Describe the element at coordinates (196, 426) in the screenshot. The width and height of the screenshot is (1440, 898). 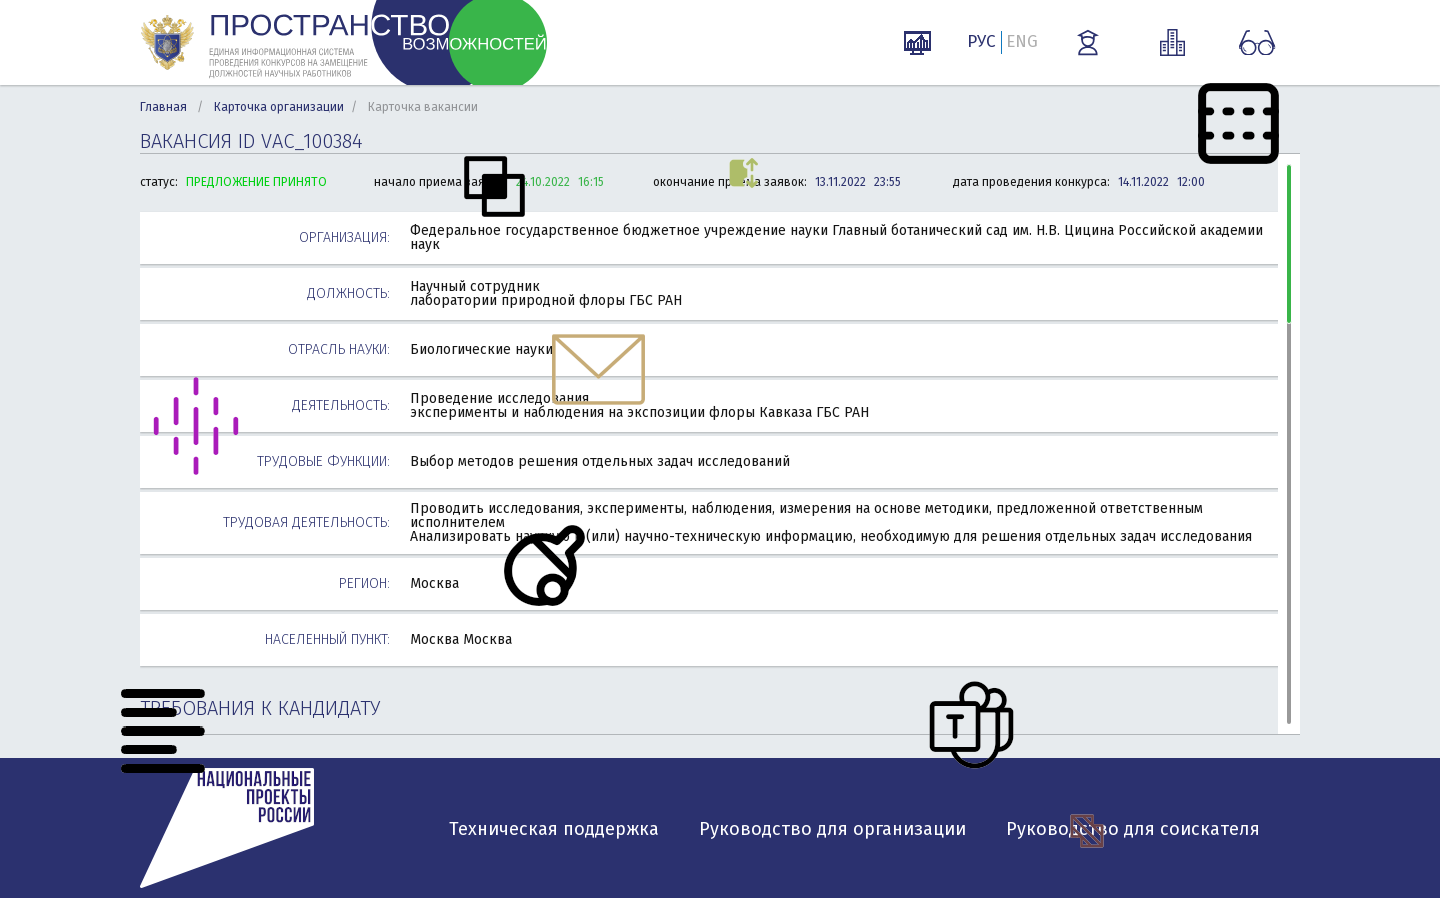
I see `open google podcasts` at that location.